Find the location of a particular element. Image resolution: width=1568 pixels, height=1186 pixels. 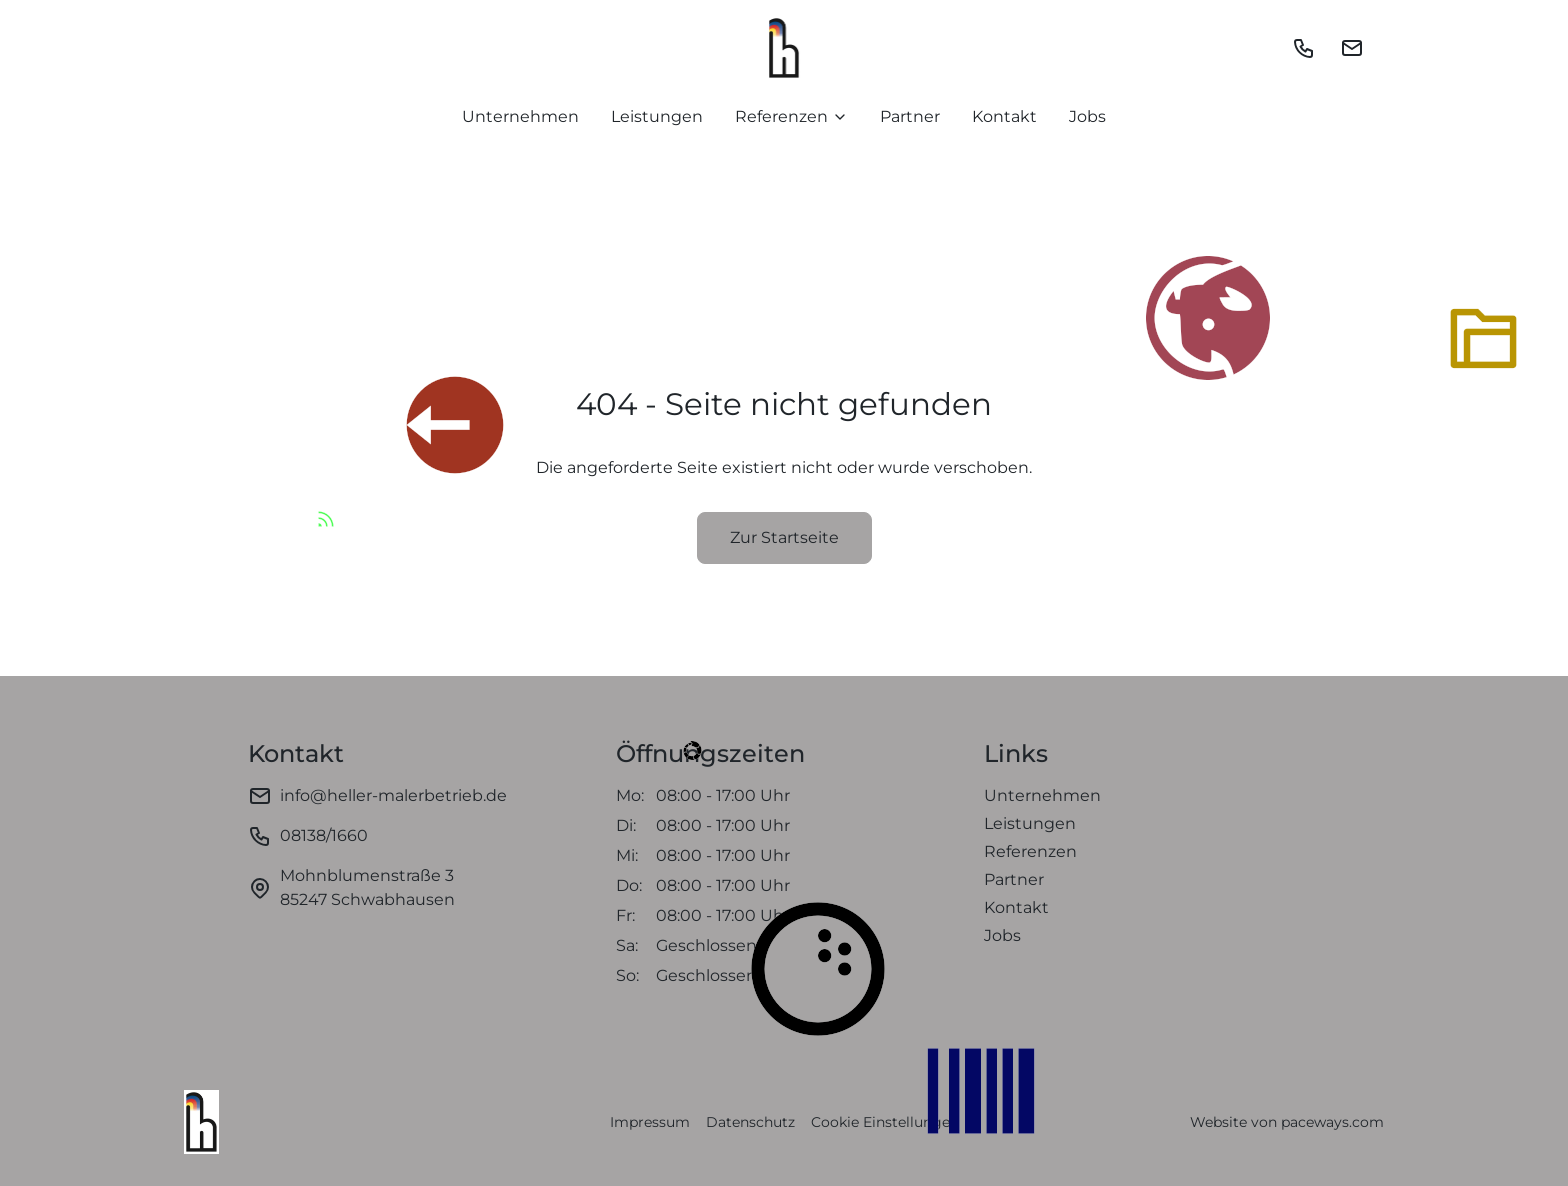

subscribe to RSS feed is located at coordinates (326, 519).